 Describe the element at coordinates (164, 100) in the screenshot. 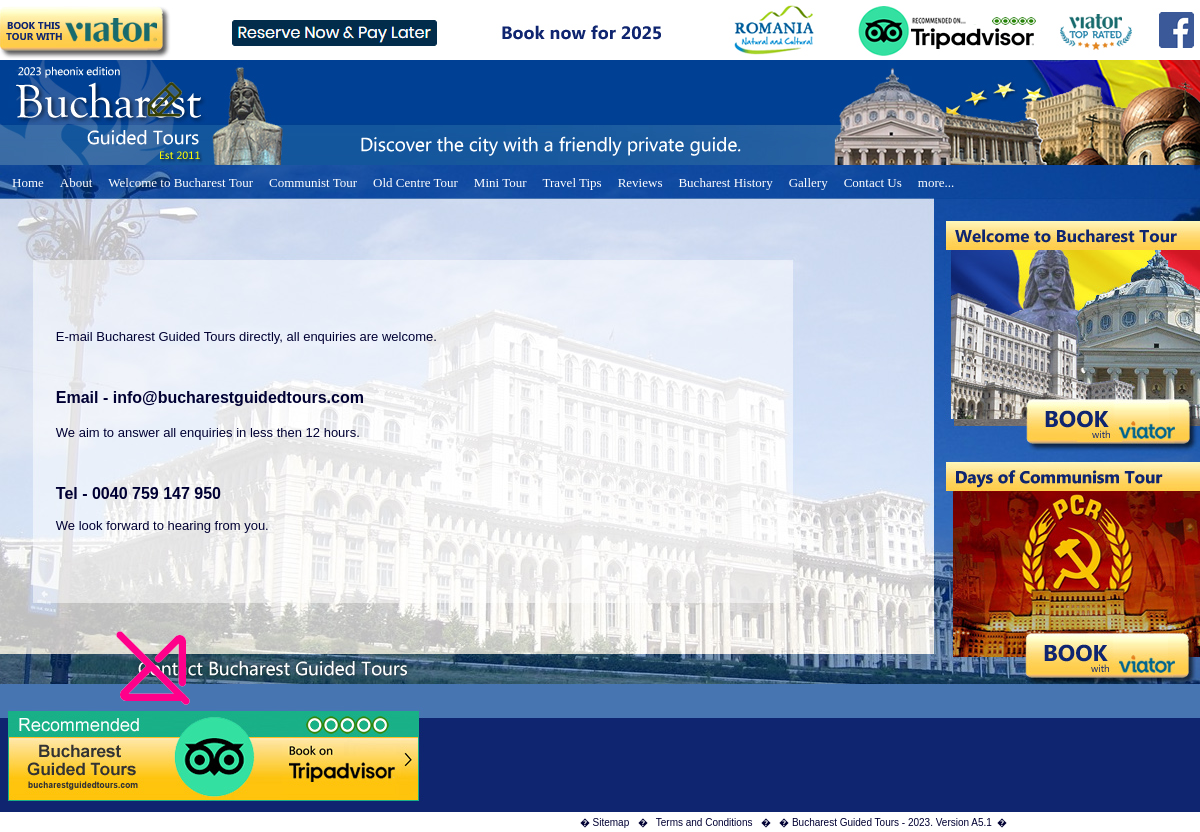

I see `edit text or content` at that location.